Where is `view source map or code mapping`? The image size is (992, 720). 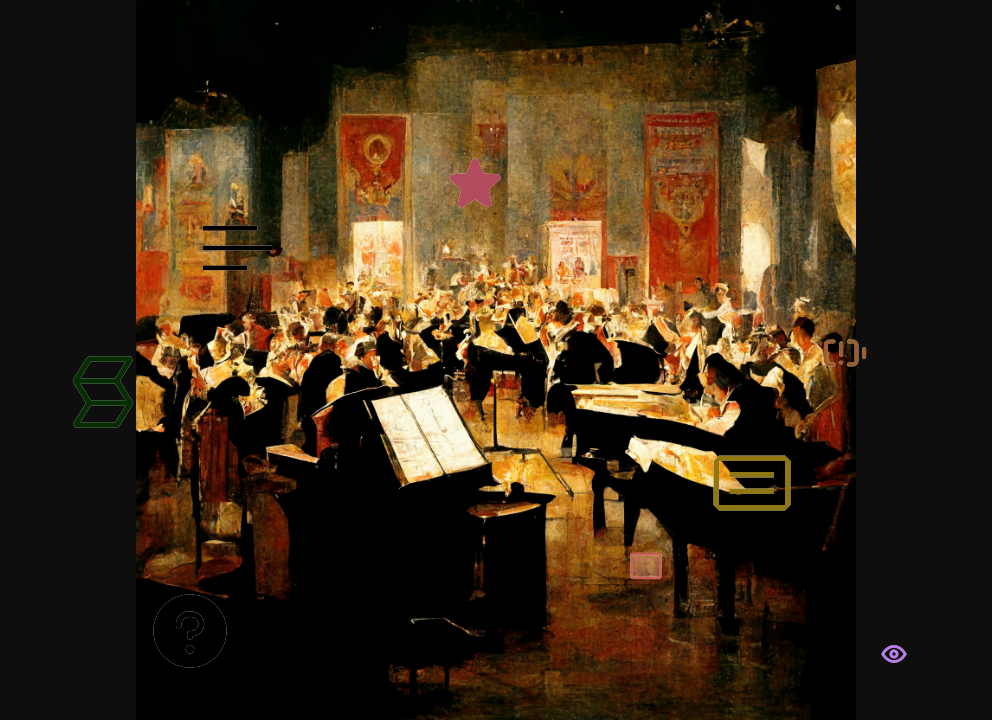 view source map or code mapping is located at coordinates (103, 392).